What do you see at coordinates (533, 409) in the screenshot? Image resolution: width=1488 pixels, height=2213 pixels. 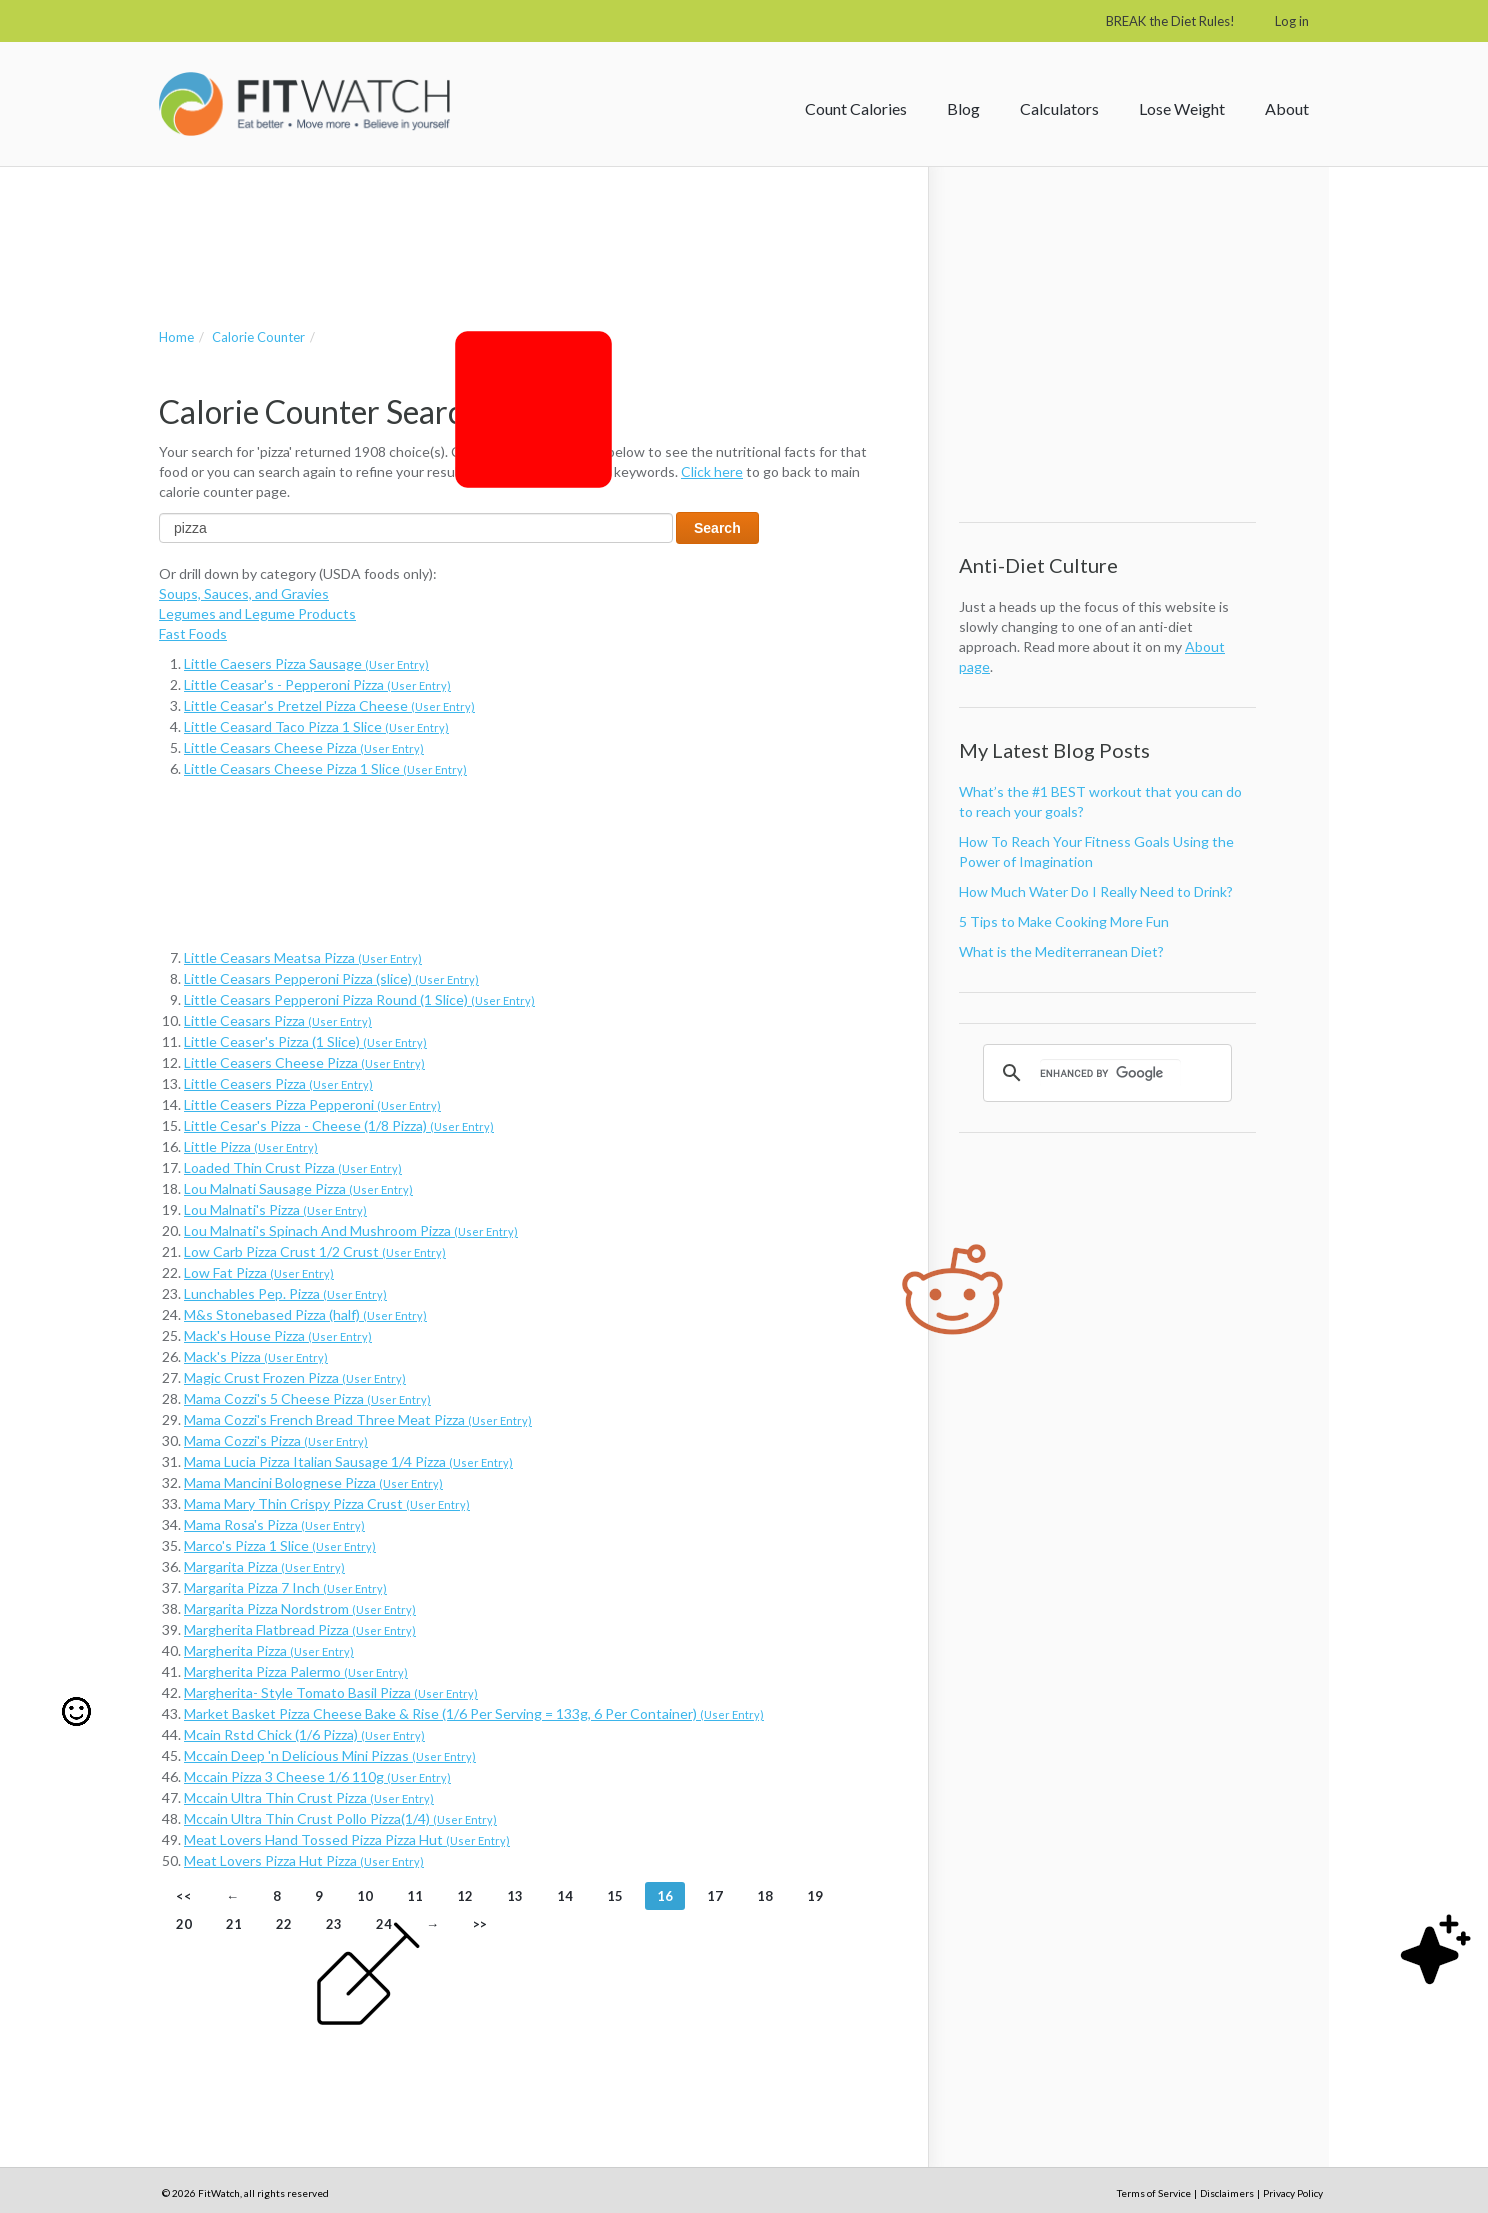 I see `stop media playback` at bounding box center [533, 409].